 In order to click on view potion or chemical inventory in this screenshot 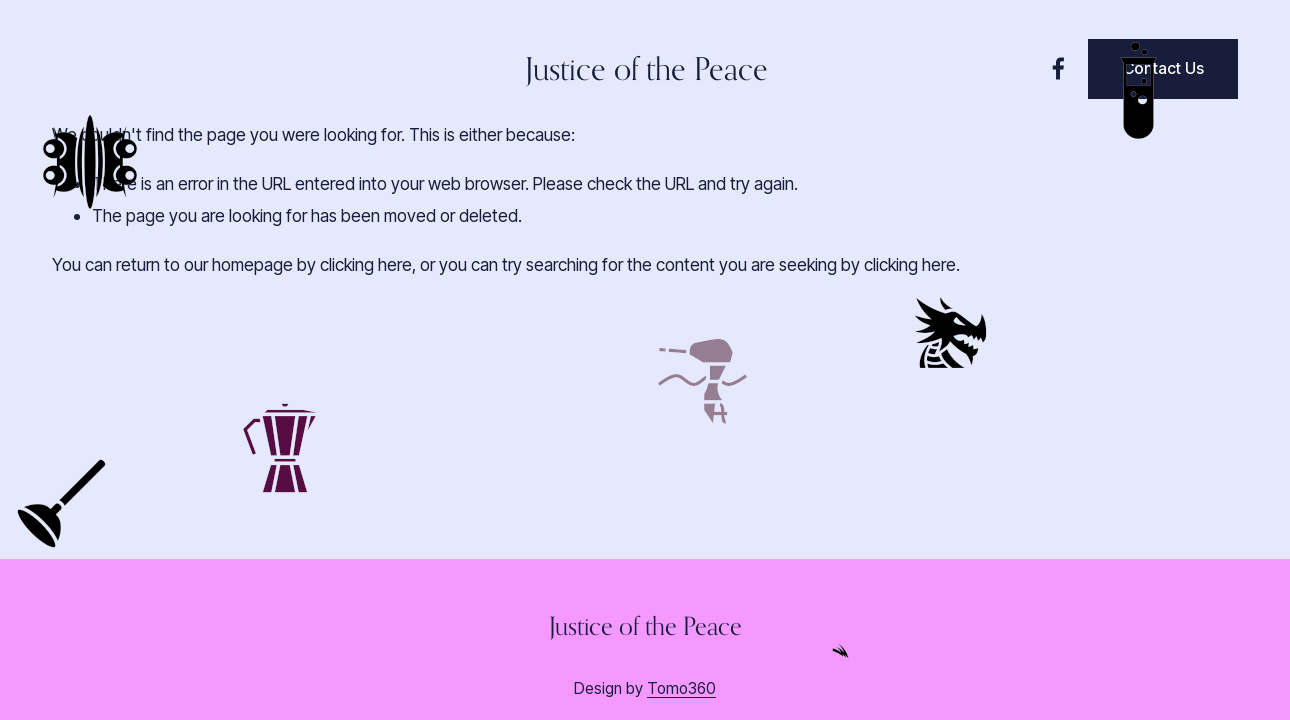, I will do `click(1138, 90)`.